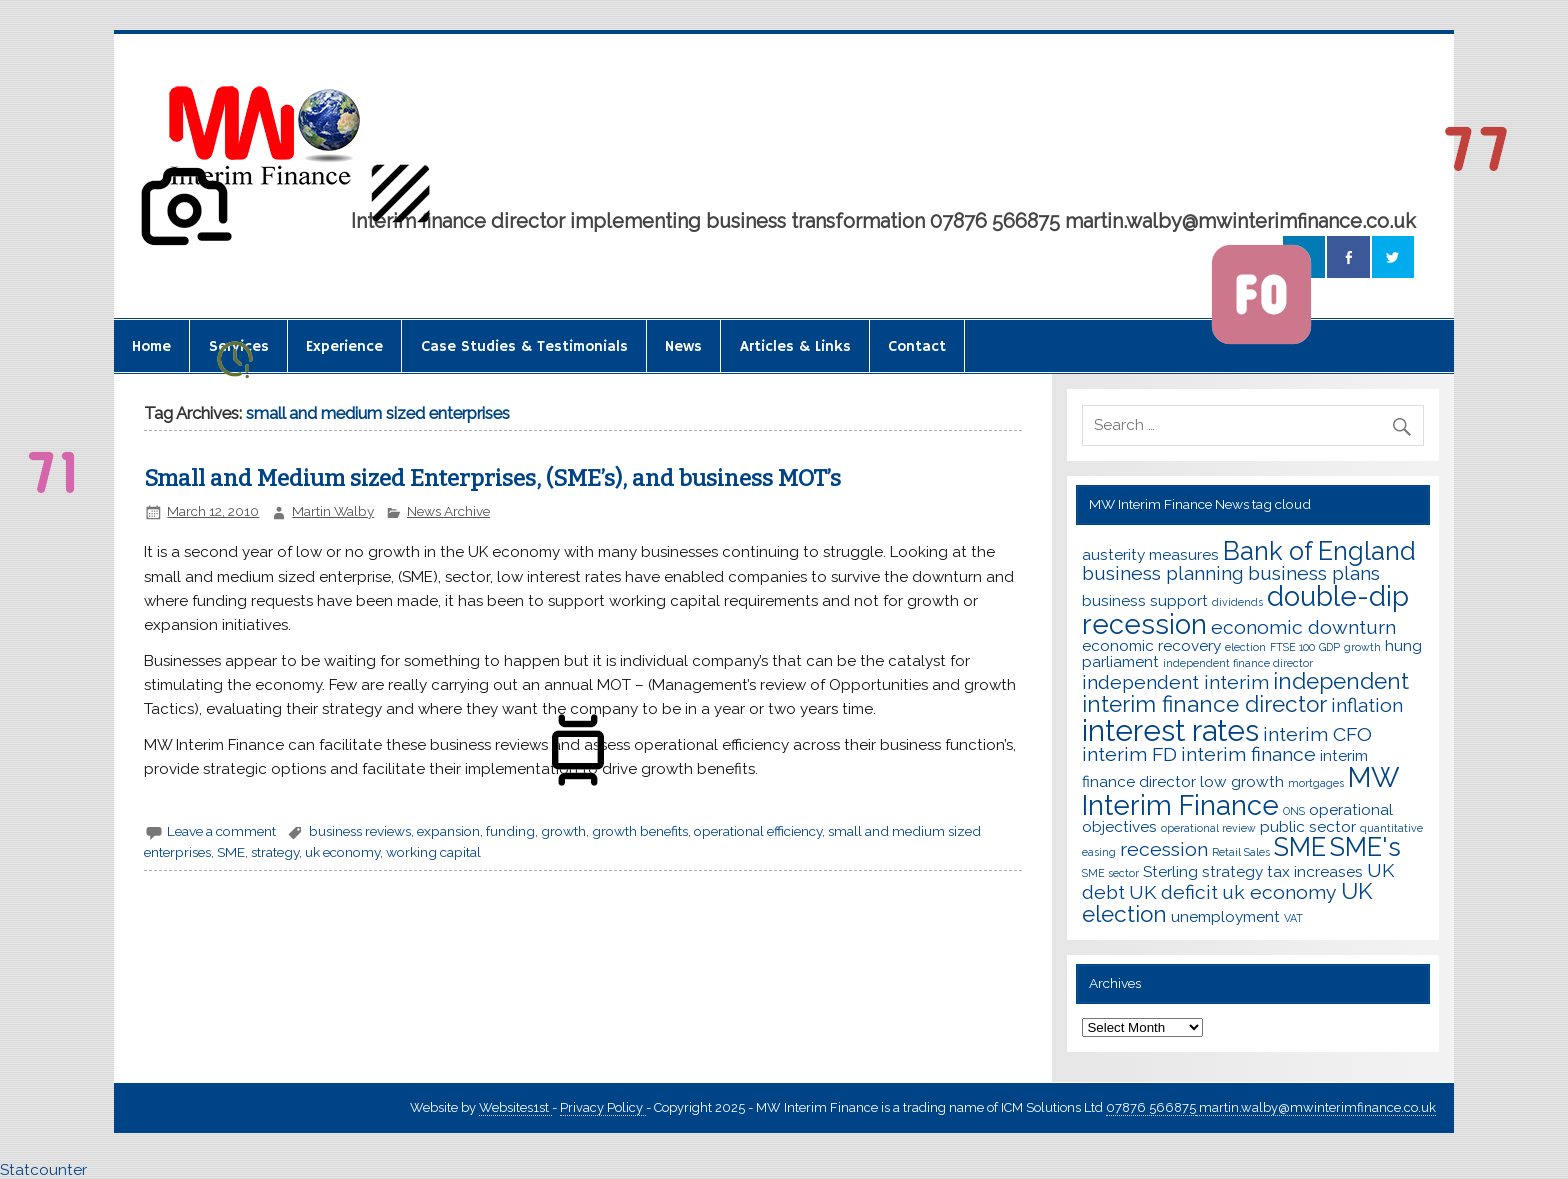 The image size is (1568, 1179). Describe the element at coordinates (53, 472) in the screenshot. I see `indicates item number 71 in a list or sequence` at that location.